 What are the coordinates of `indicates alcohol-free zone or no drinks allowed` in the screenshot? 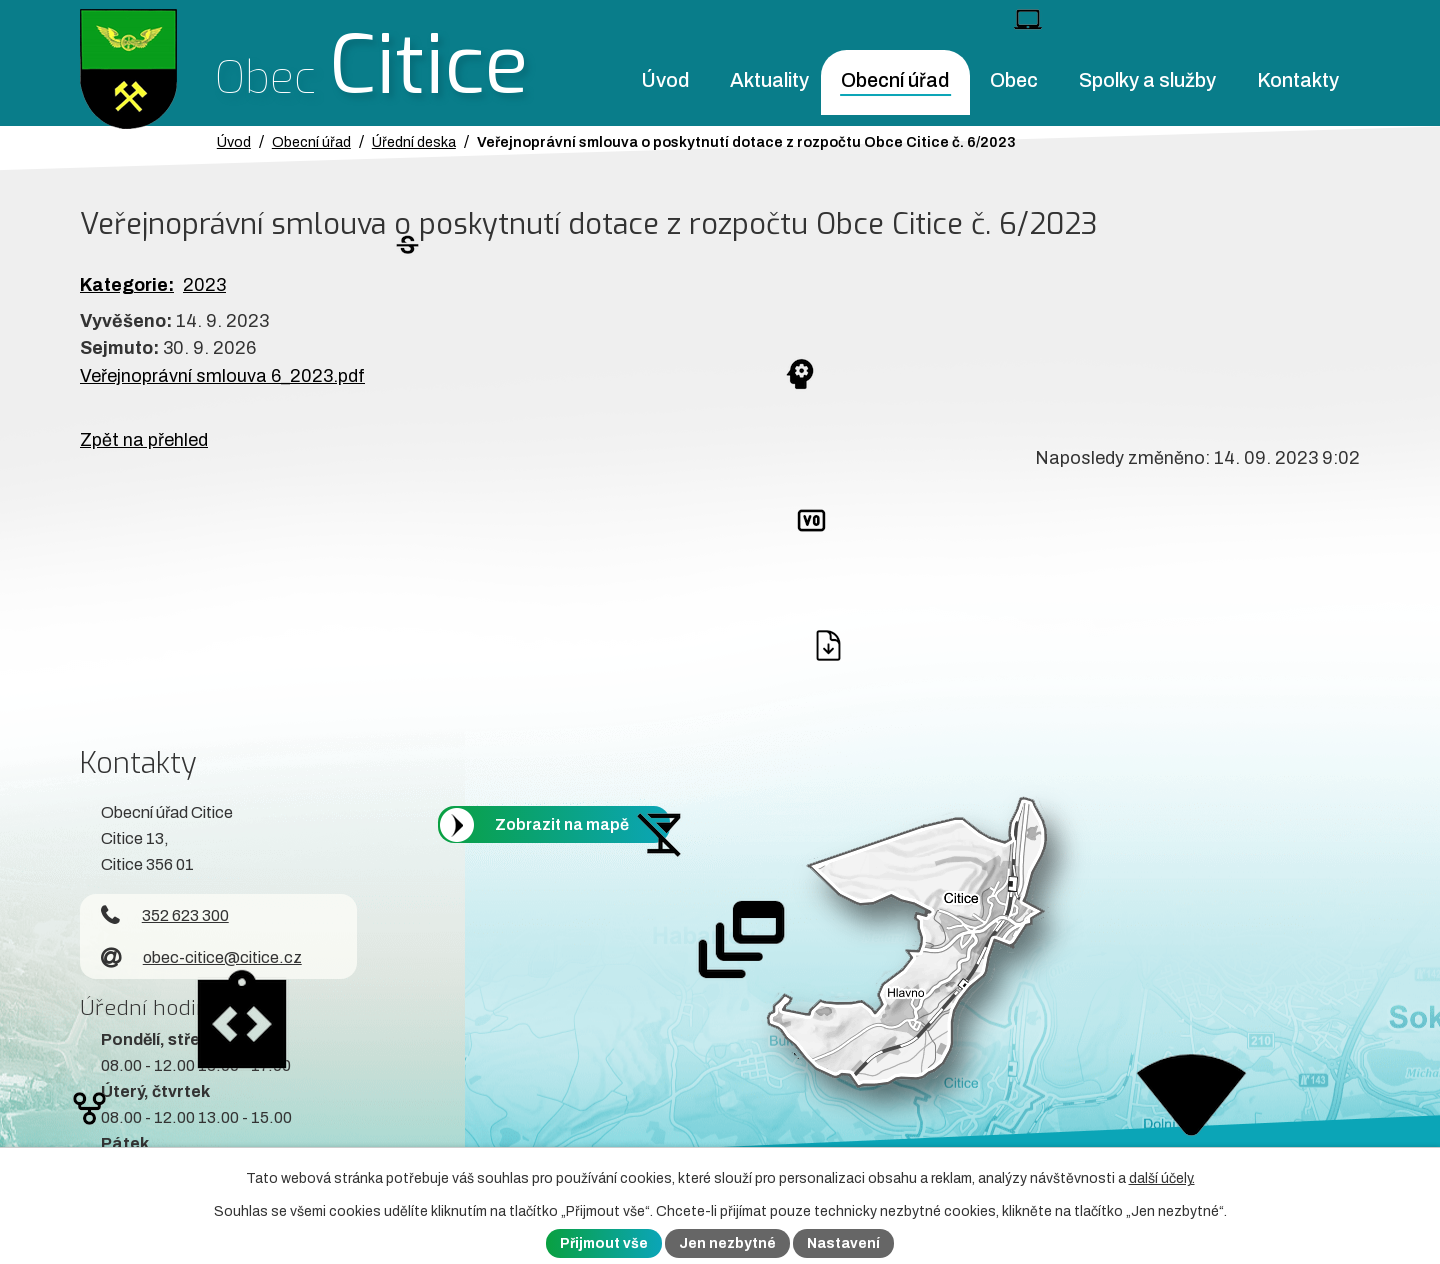 It's located at (660, 833).